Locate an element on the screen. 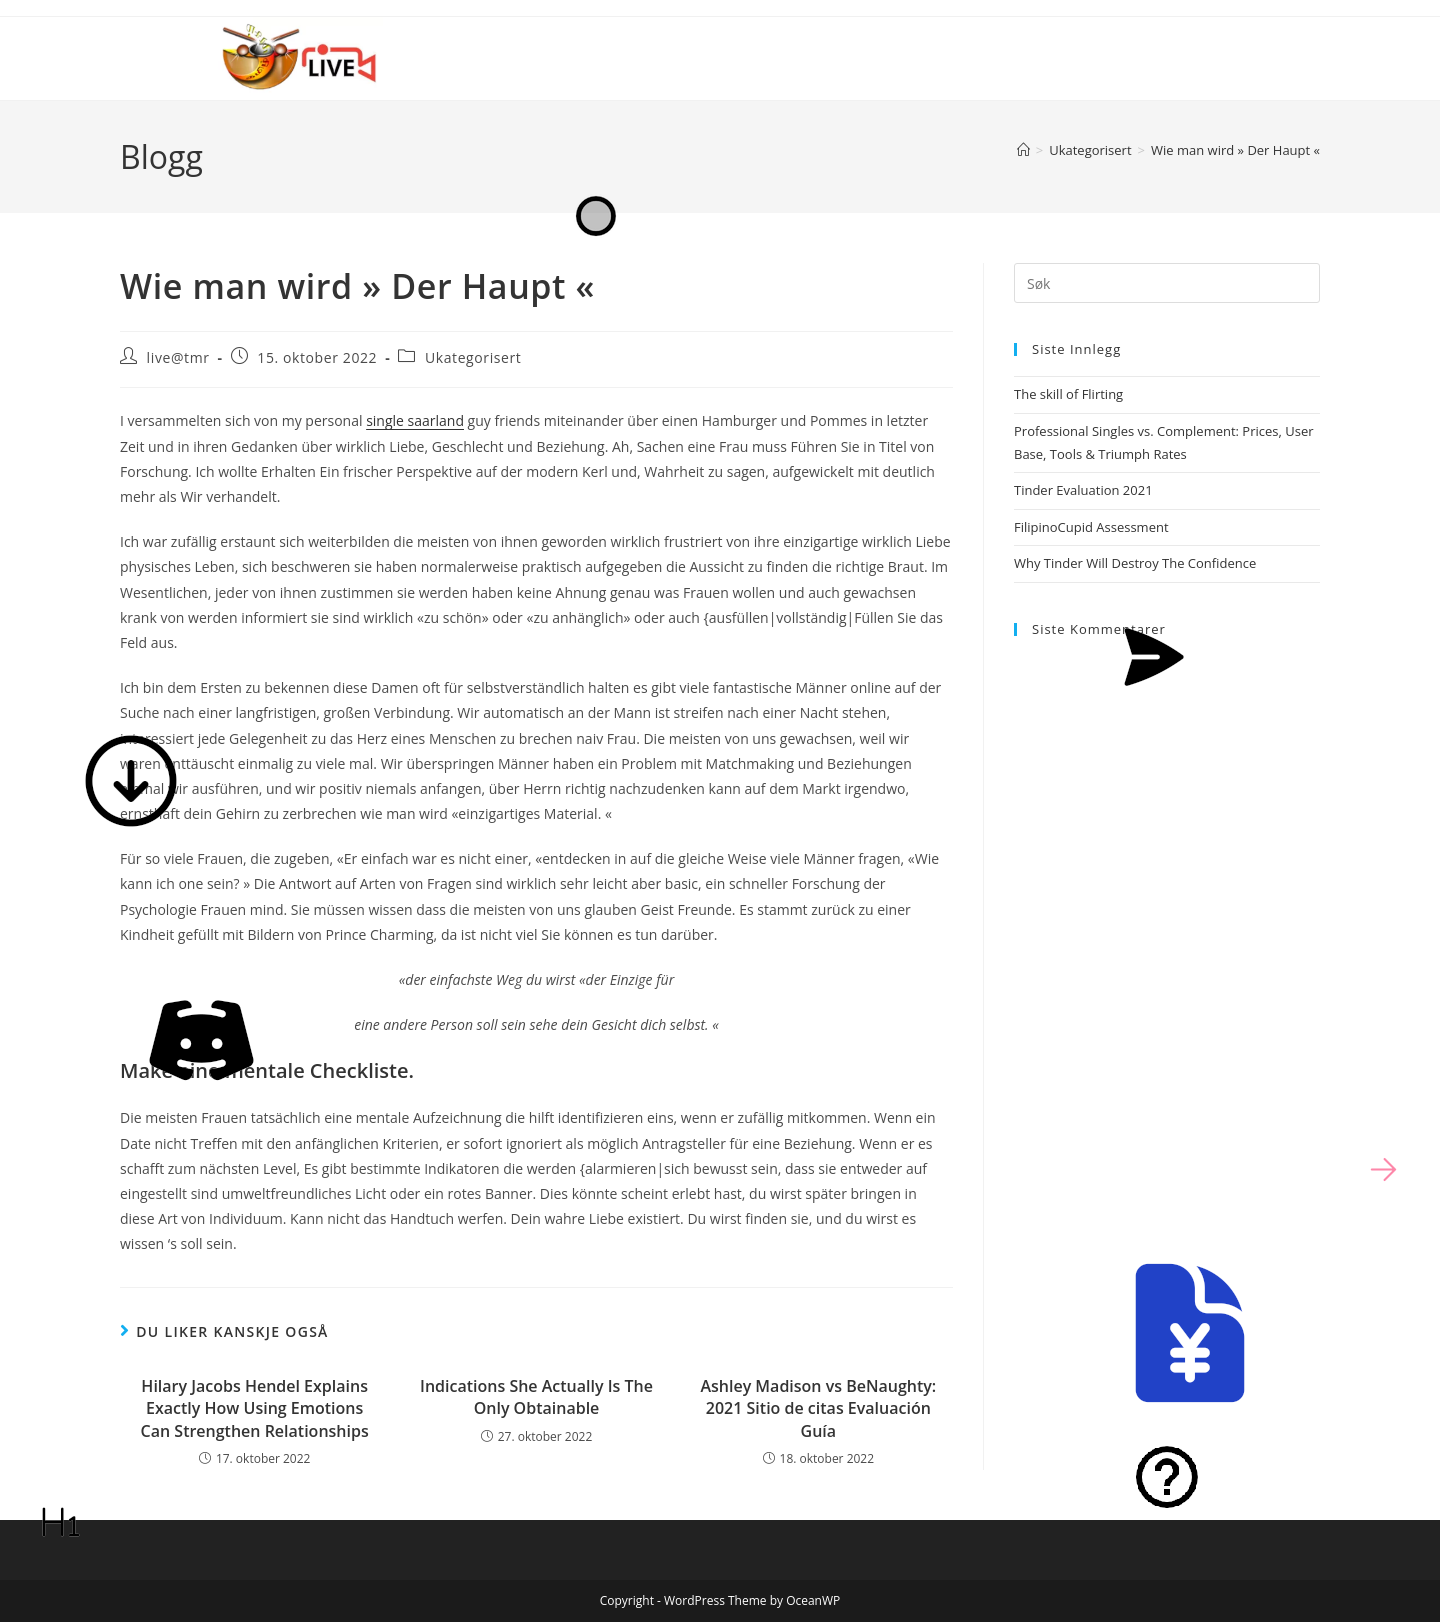  access help or support options is located at coordinates (1167, 1477).